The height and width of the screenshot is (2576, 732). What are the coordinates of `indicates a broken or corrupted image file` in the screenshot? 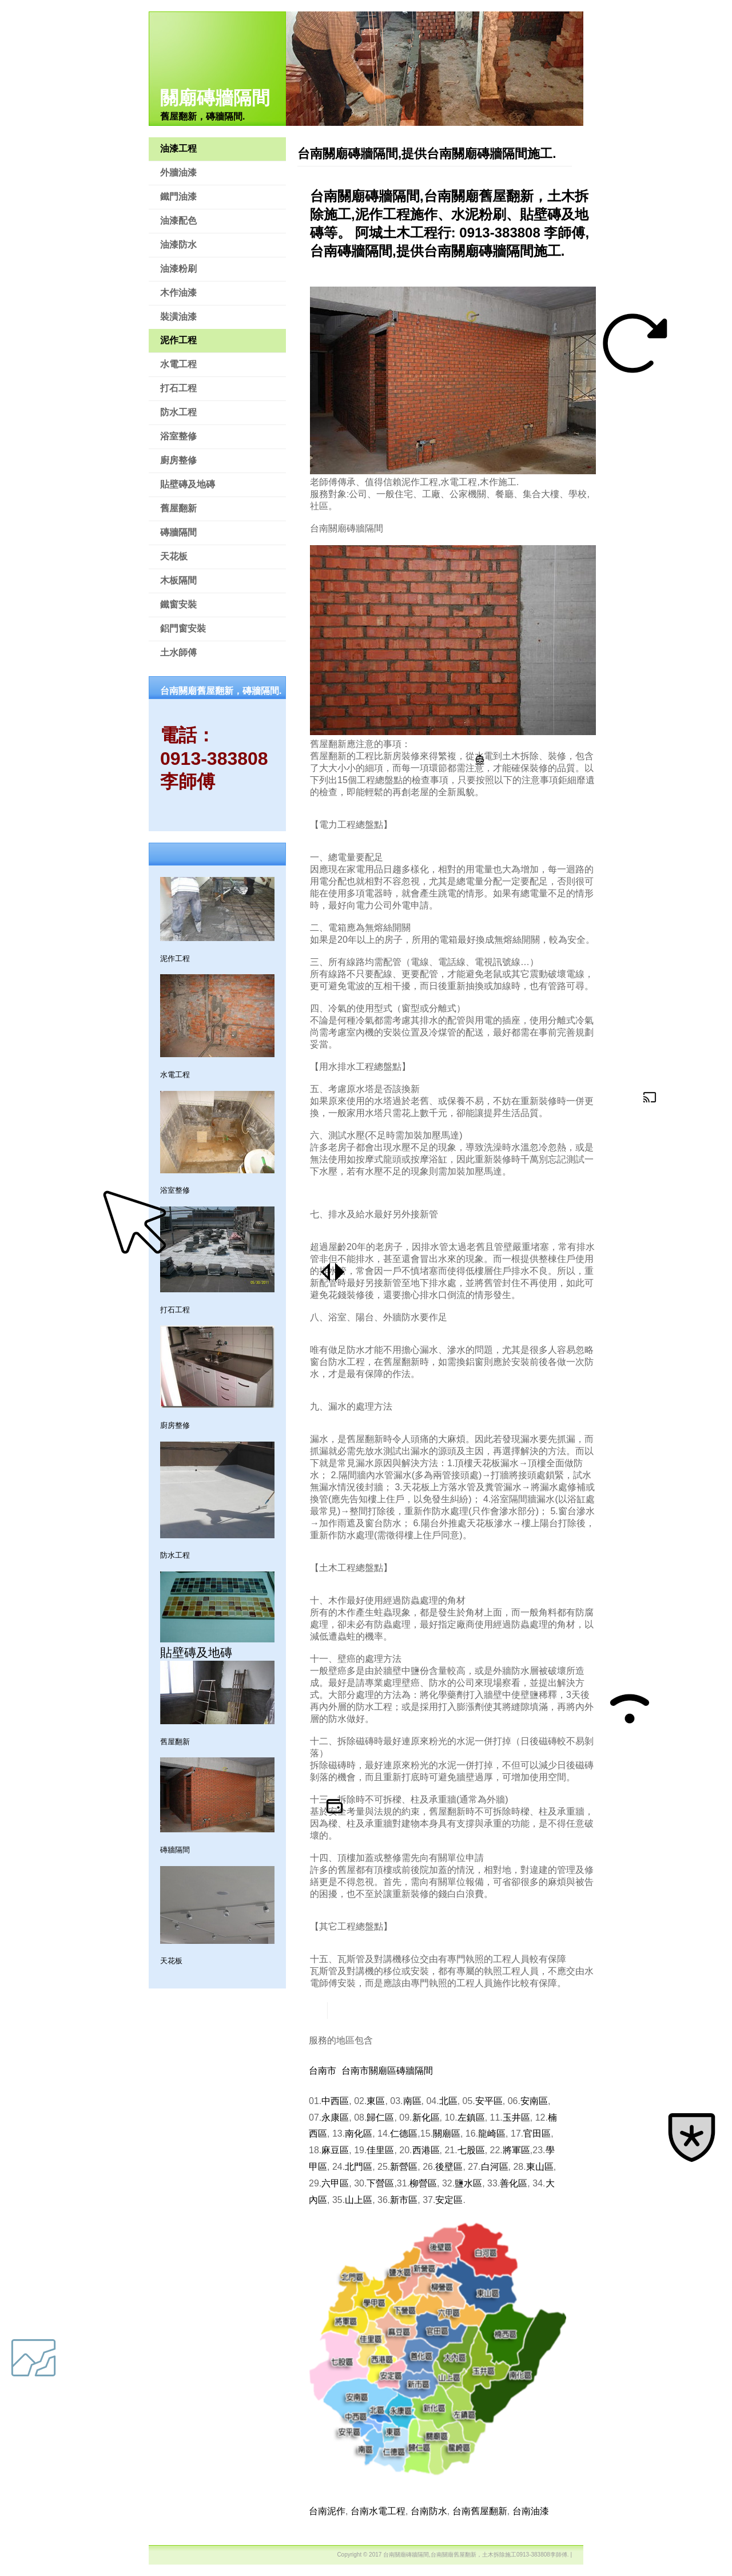 It's located at (33, 2357).